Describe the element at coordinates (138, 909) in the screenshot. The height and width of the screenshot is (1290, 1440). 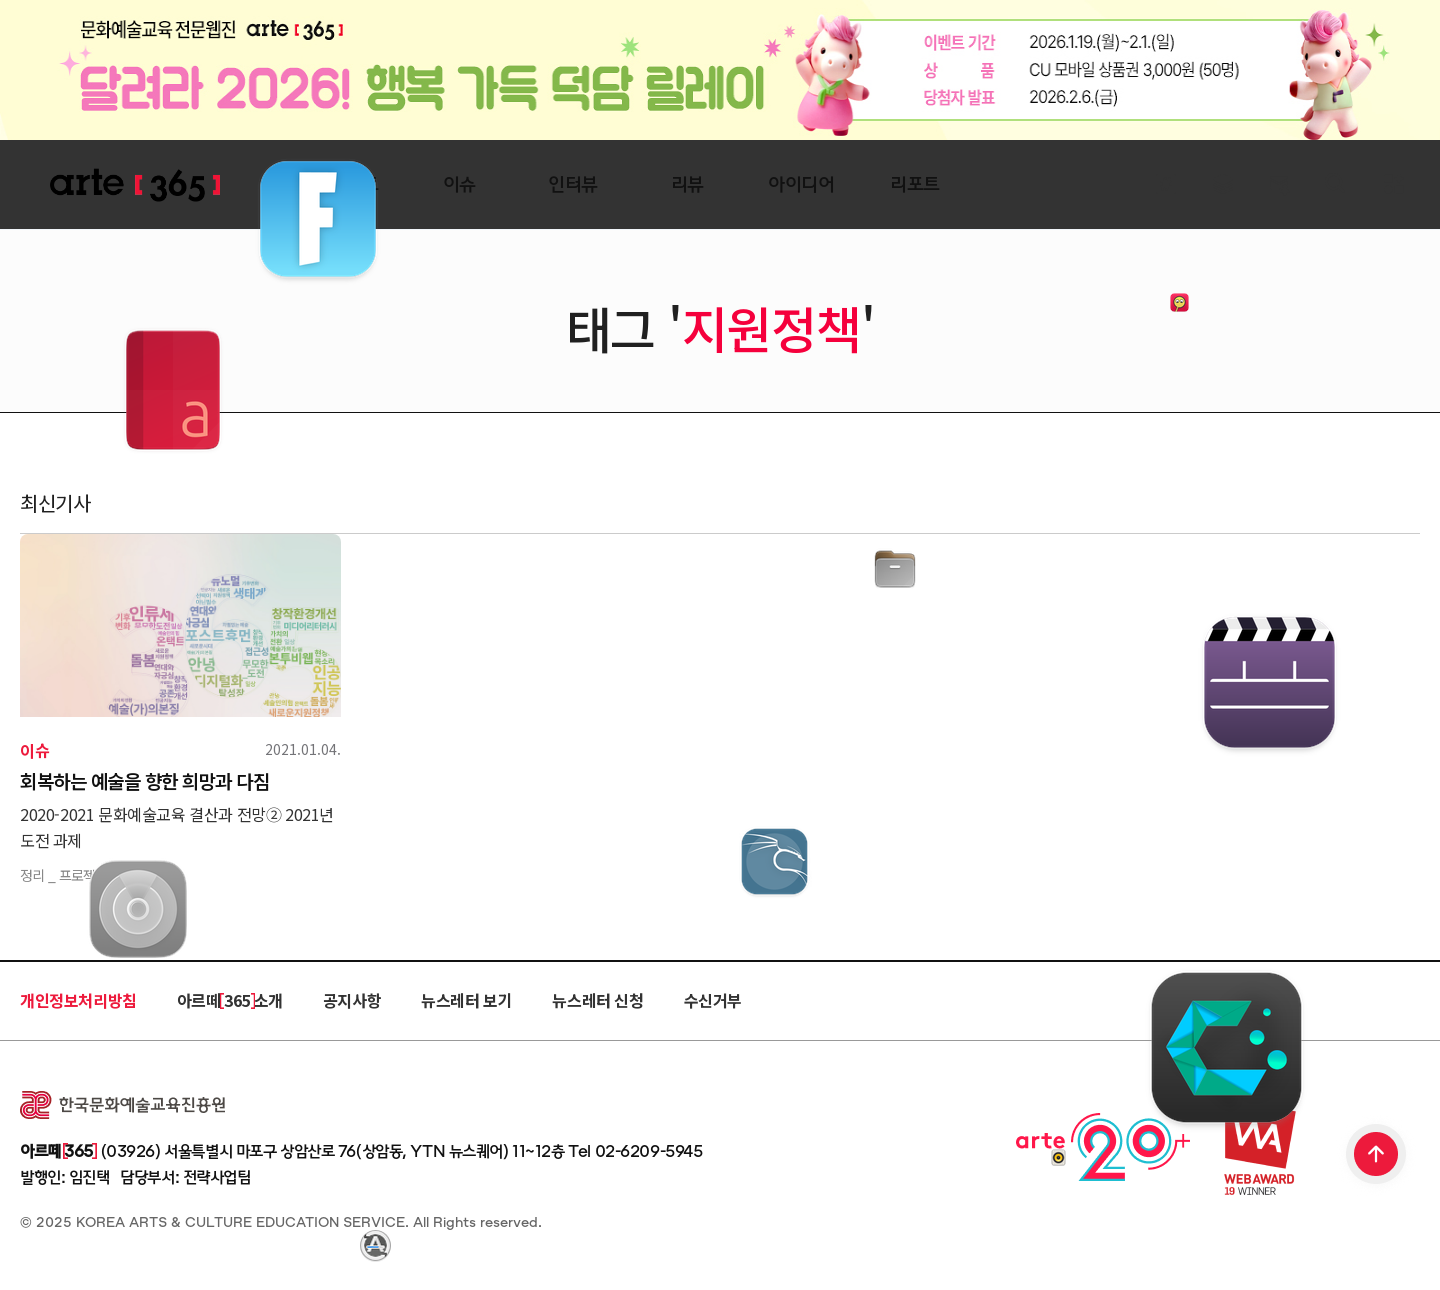
I see `open Find My app to locate devices or people` at that location.